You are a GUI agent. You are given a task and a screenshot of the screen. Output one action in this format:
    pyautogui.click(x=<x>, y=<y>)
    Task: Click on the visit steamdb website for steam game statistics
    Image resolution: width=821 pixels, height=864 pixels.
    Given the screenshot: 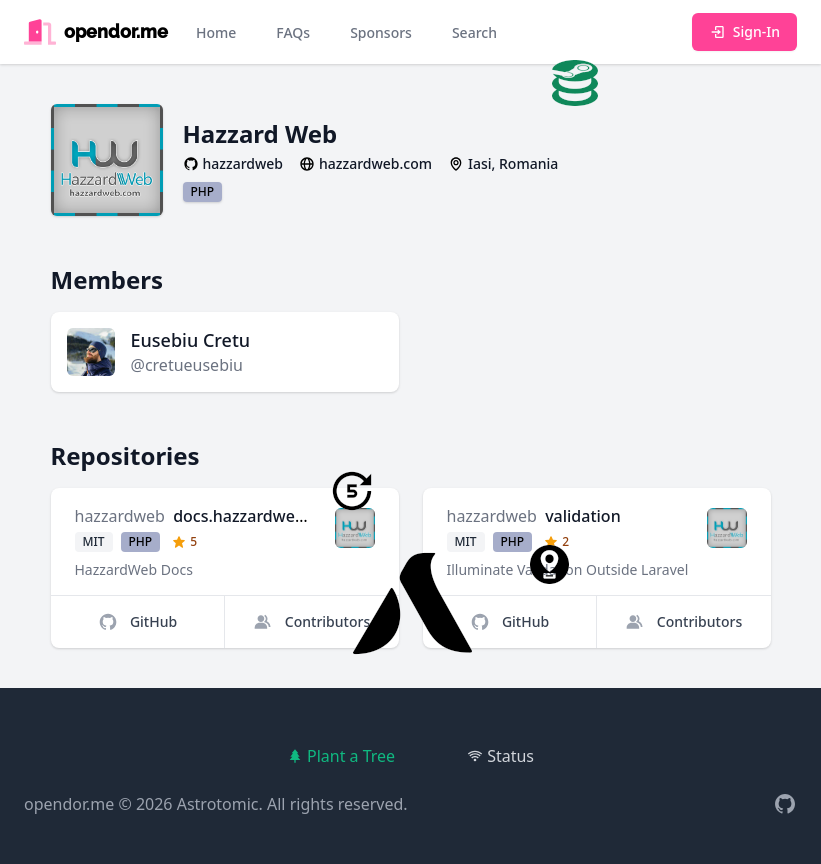 What is the action you would take?
    pyautogui.click(x=575, y=83)
    